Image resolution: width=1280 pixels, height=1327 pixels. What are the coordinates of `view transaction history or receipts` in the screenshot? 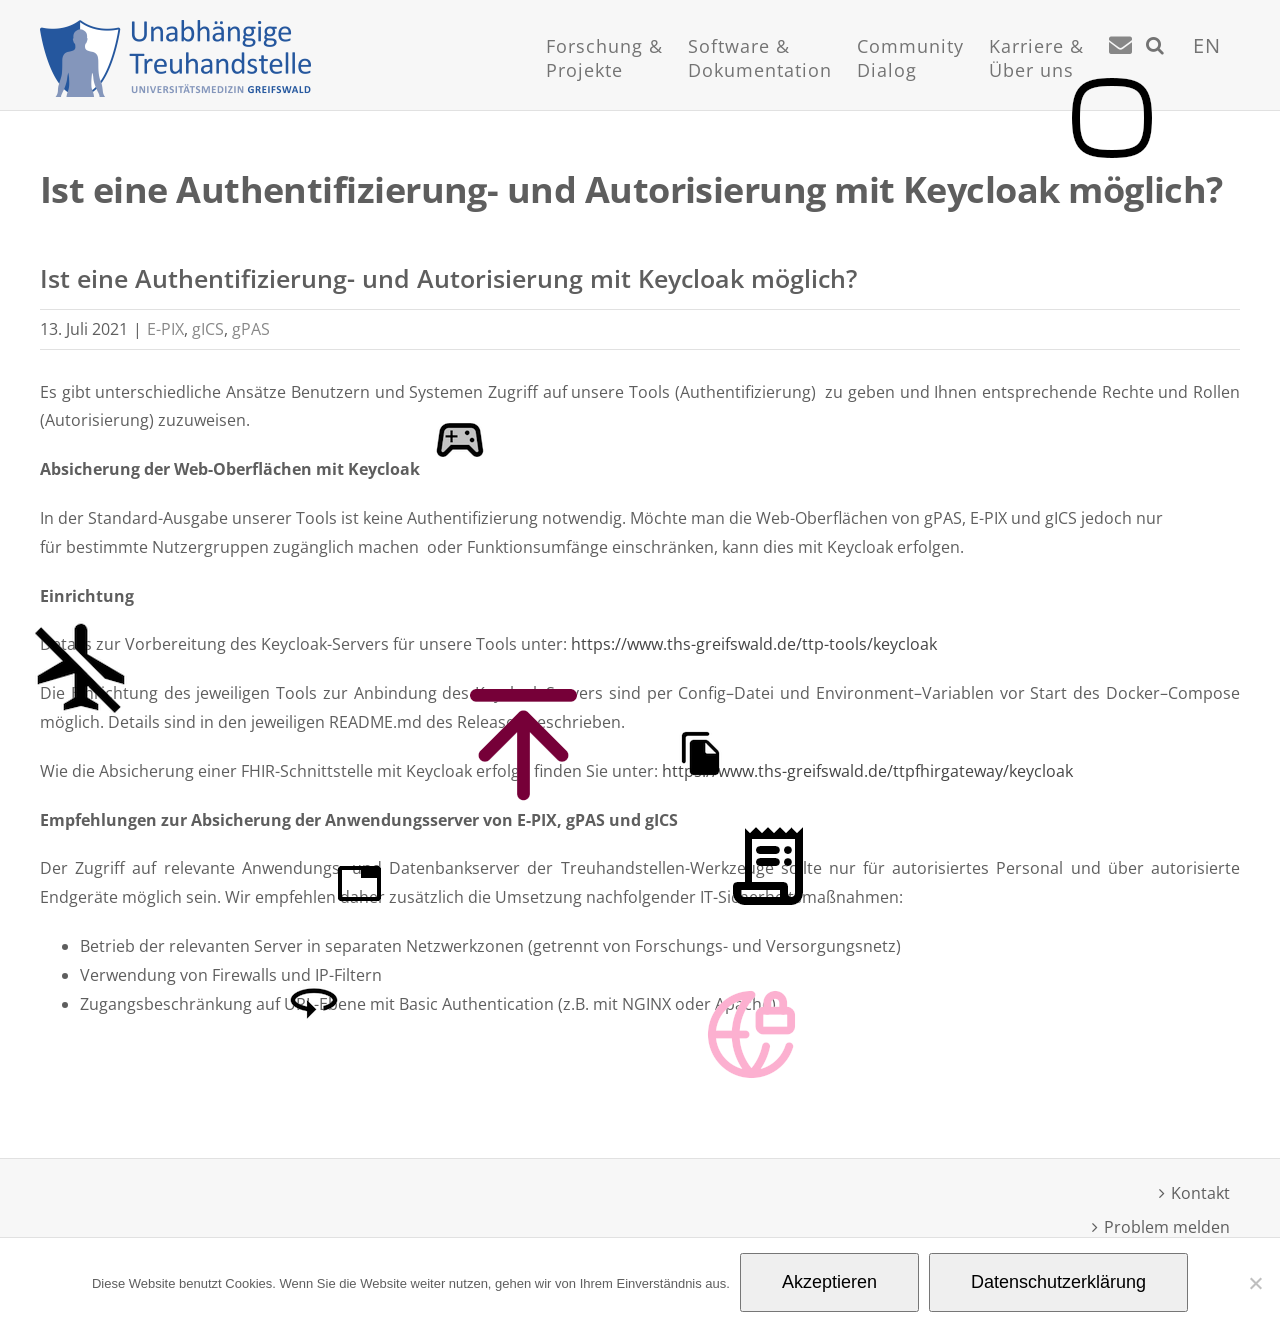 It's located at (768, 866).